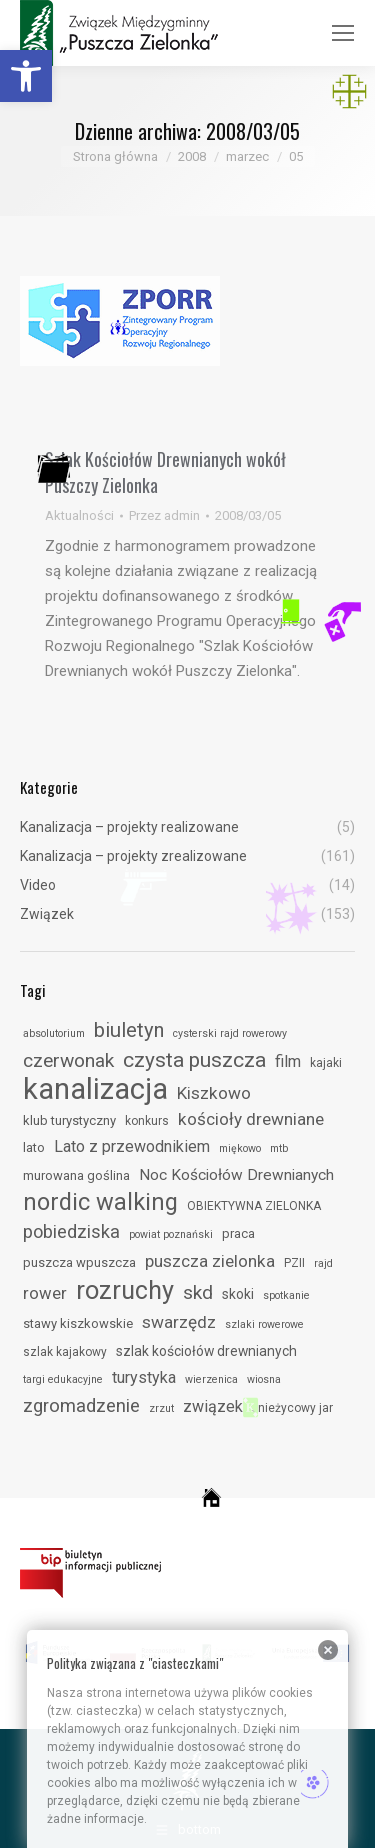 The image size is (375, 1848). What do you see at coordinates (291, 611) in the screenshot?
I see `exit the current screen or application` at bounding box center [291, 611].